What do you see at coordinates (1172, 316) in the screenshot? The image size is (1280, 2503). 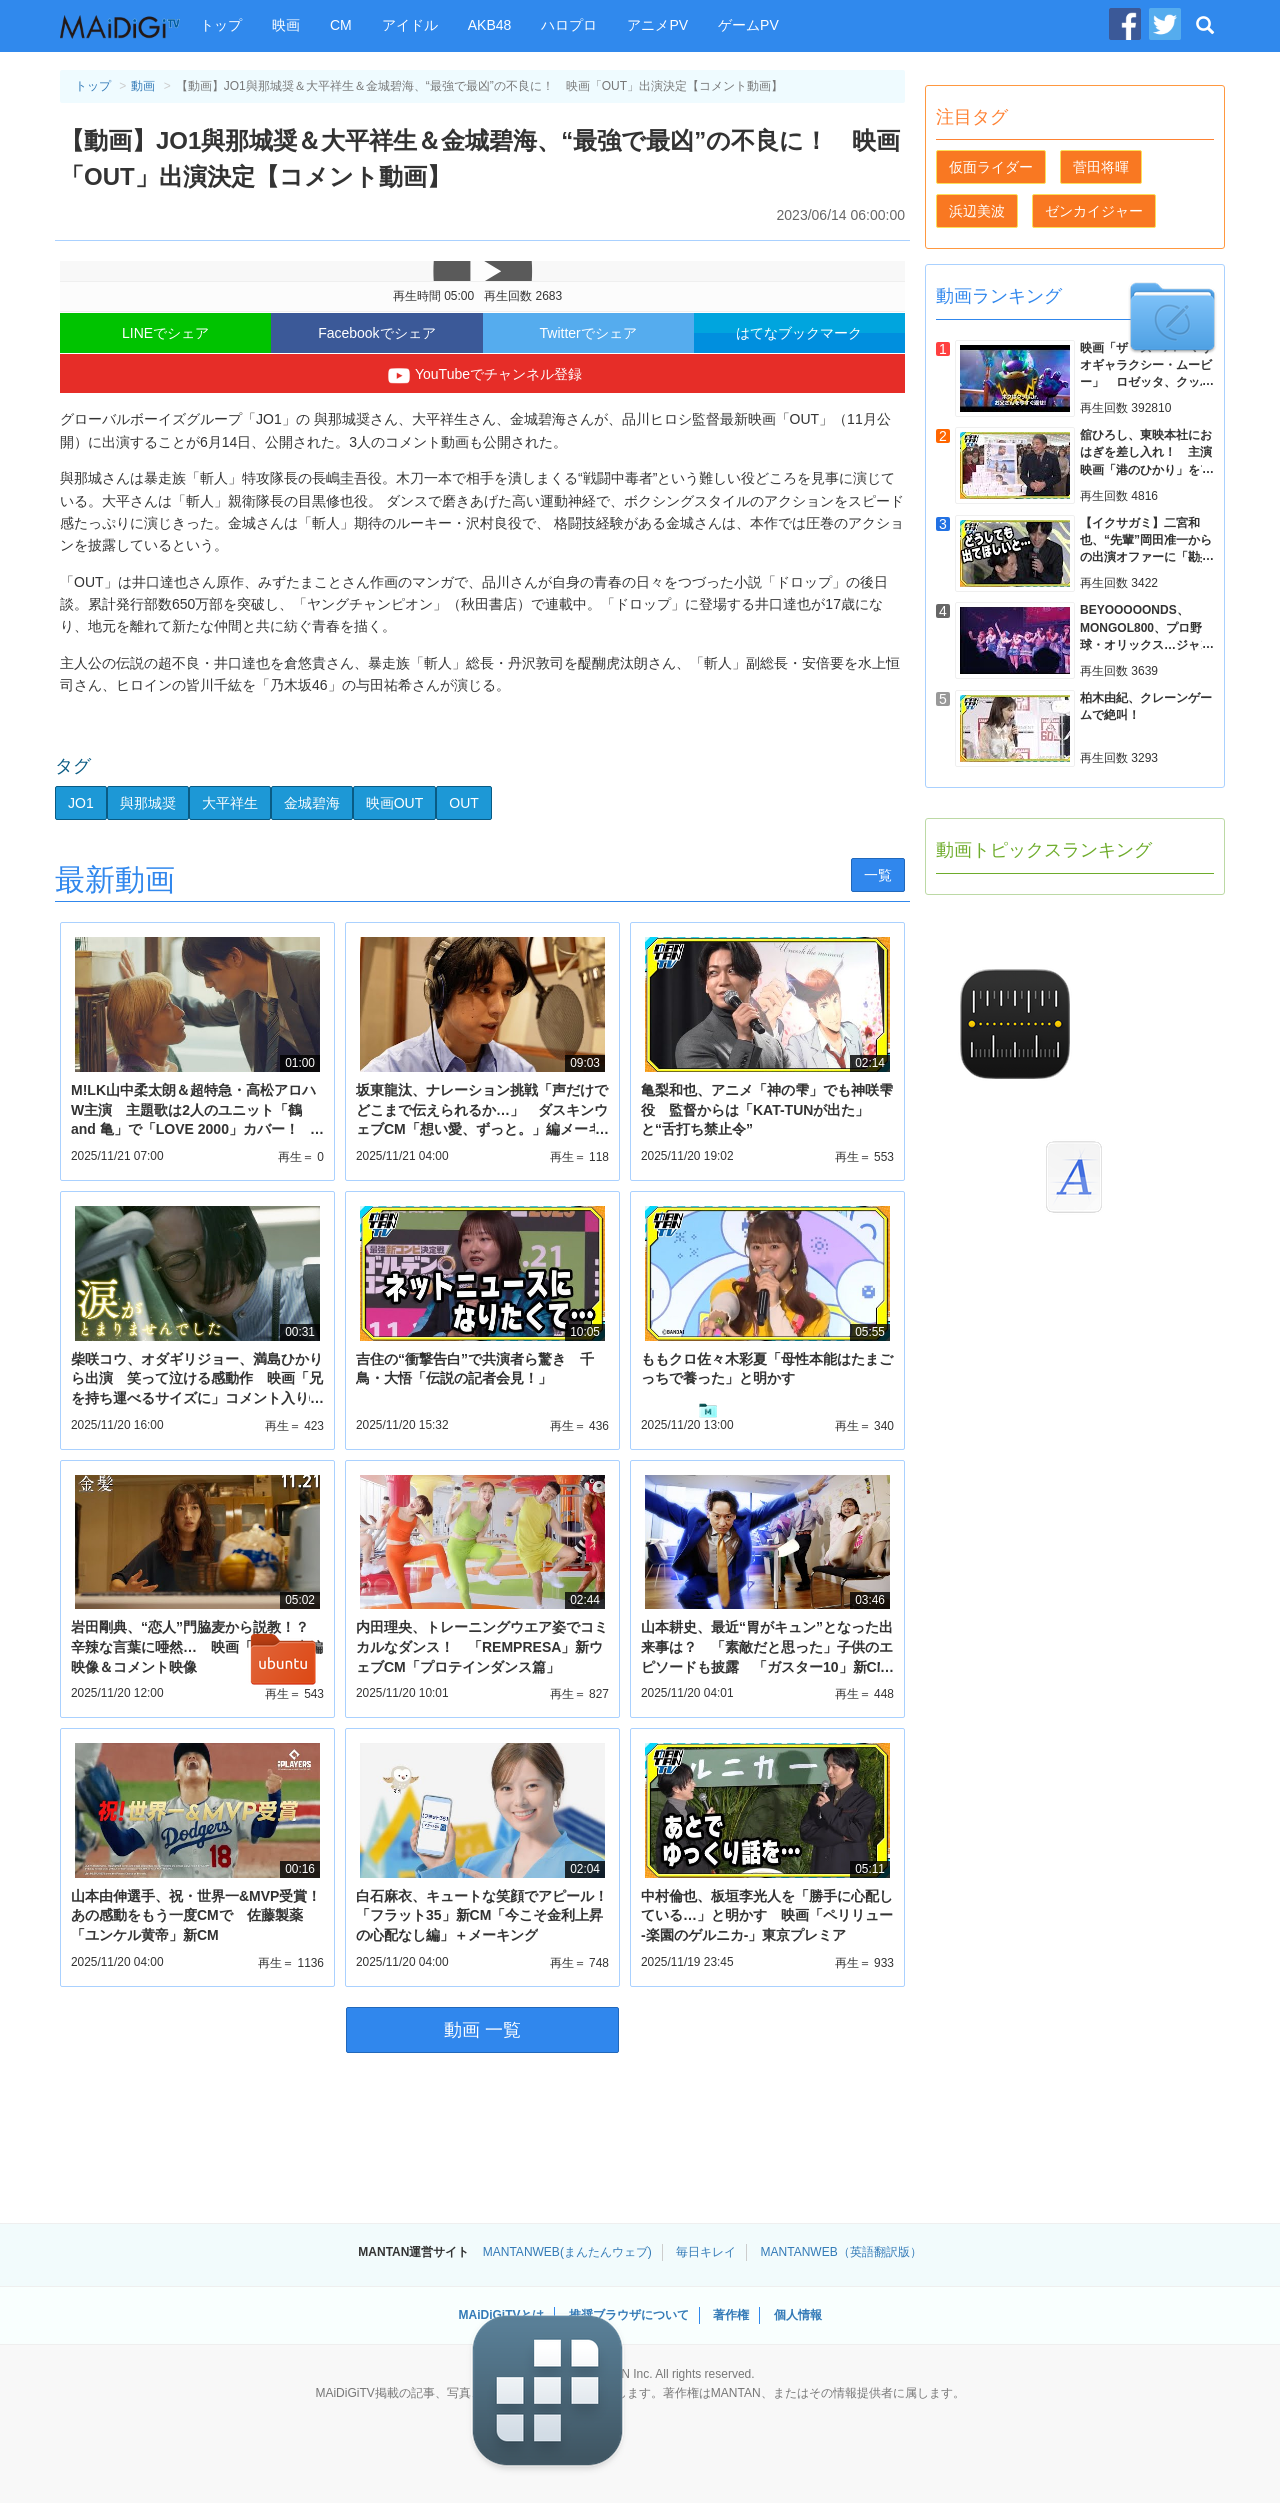 I see `open your art and design files folder` at bounding box center [1172, 316].